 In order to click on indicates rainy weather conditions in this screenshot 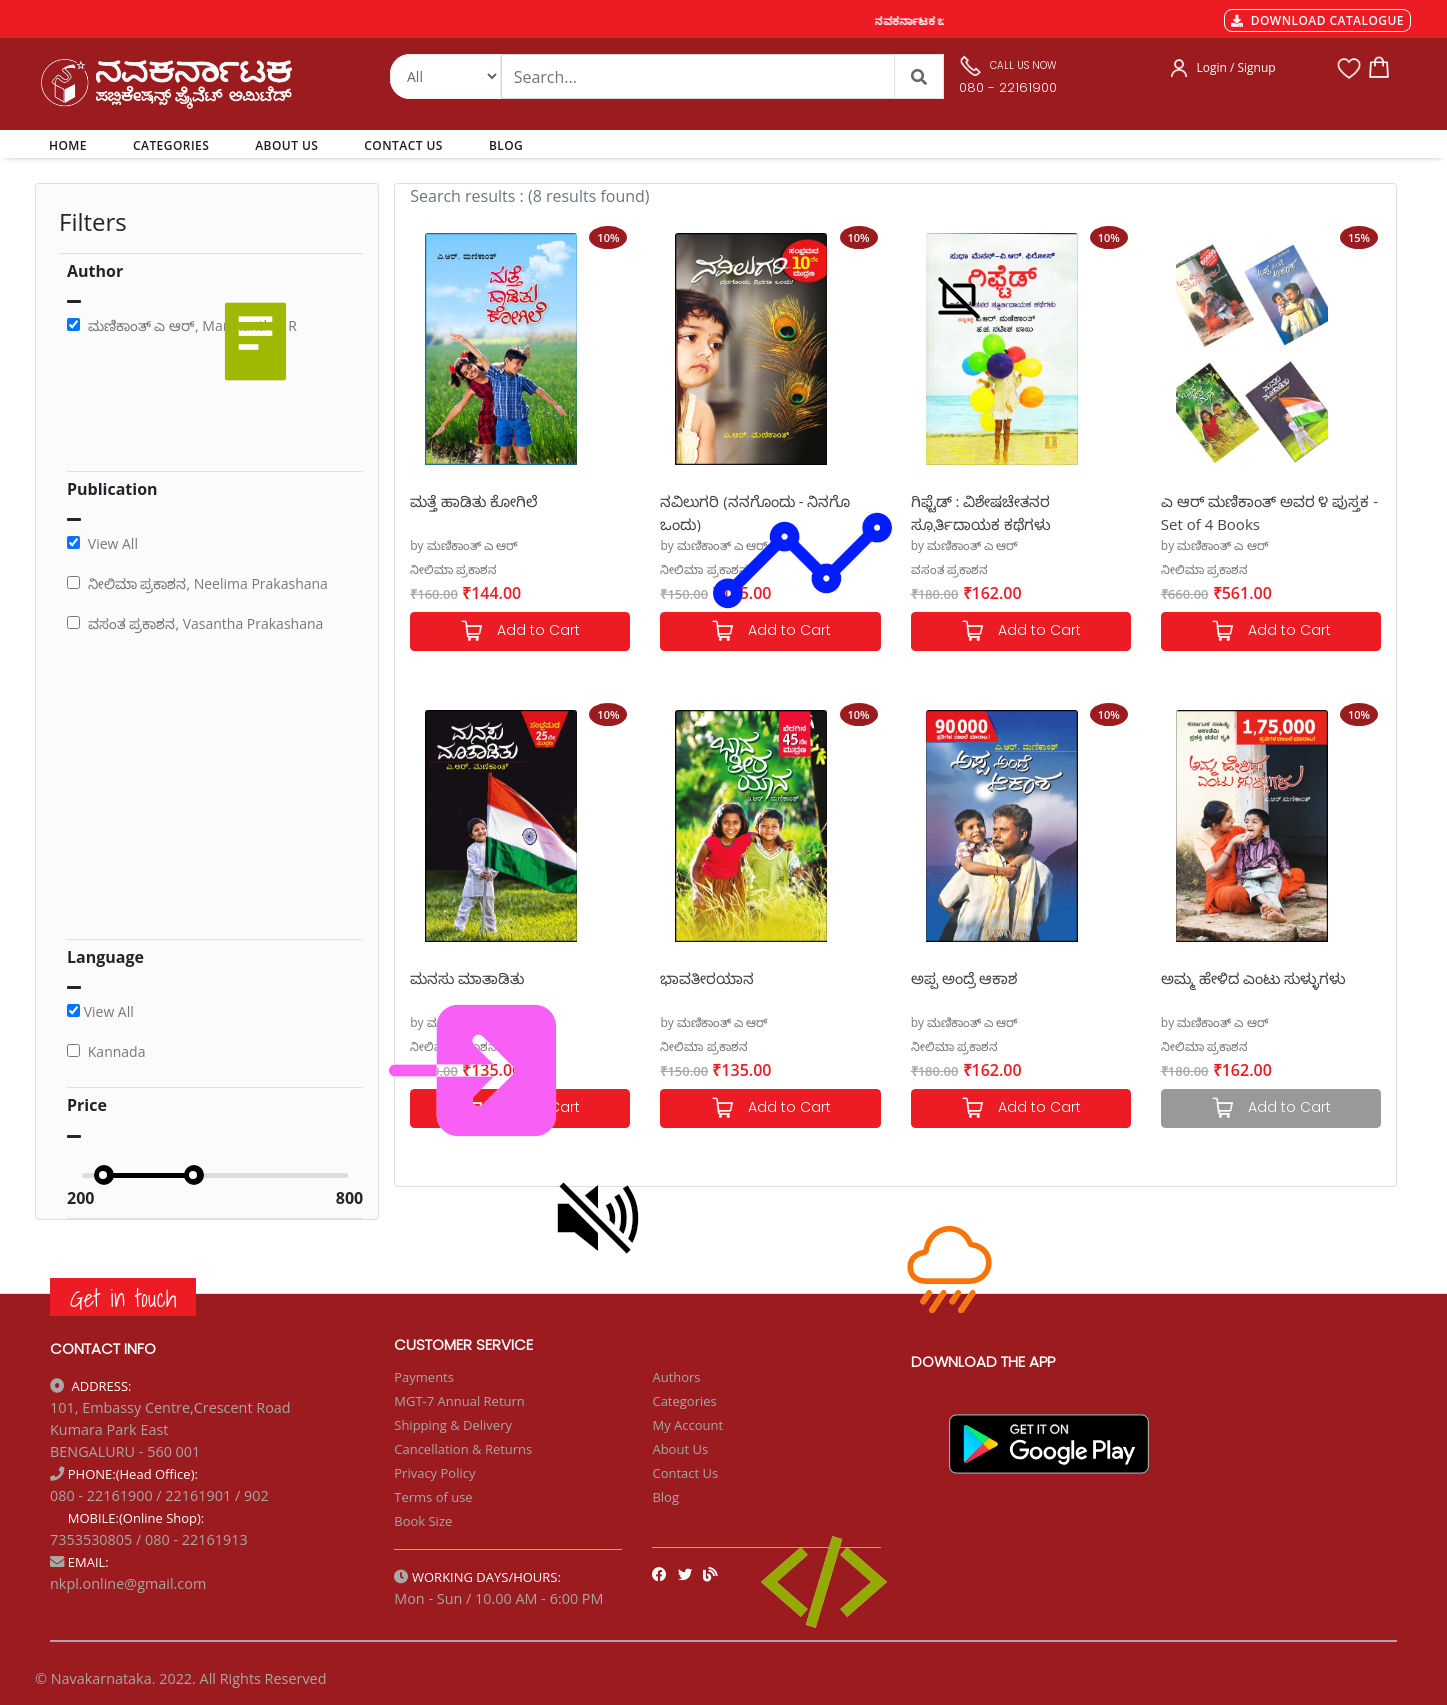, I will do `click(949, 1269)`.